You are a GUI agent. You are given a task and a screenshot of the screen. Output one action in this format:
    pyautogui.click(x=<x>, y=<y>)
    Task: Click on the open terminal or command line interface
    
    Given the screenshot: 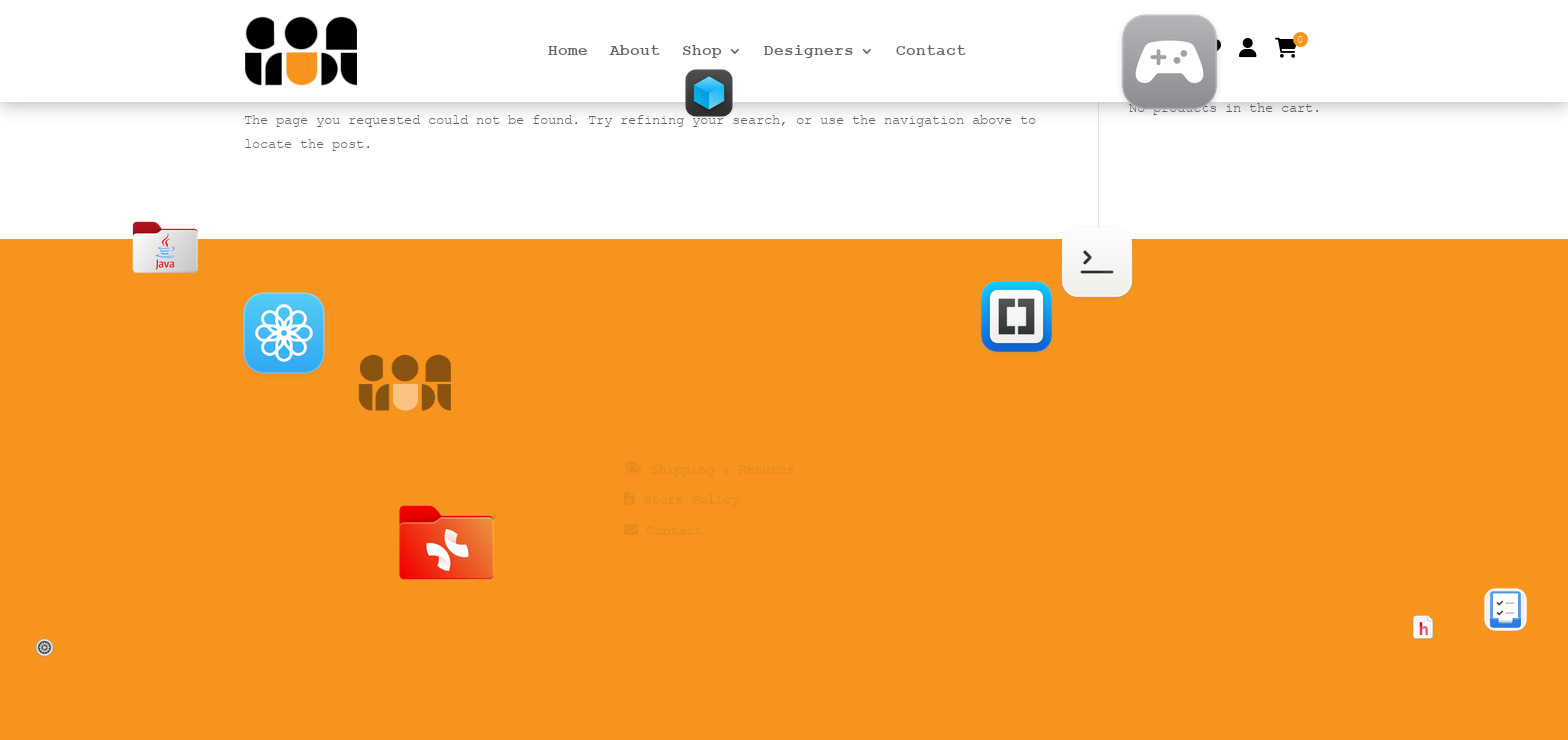 What is the action you would take?
    pyautogui.click(x=1097, y=262)
    